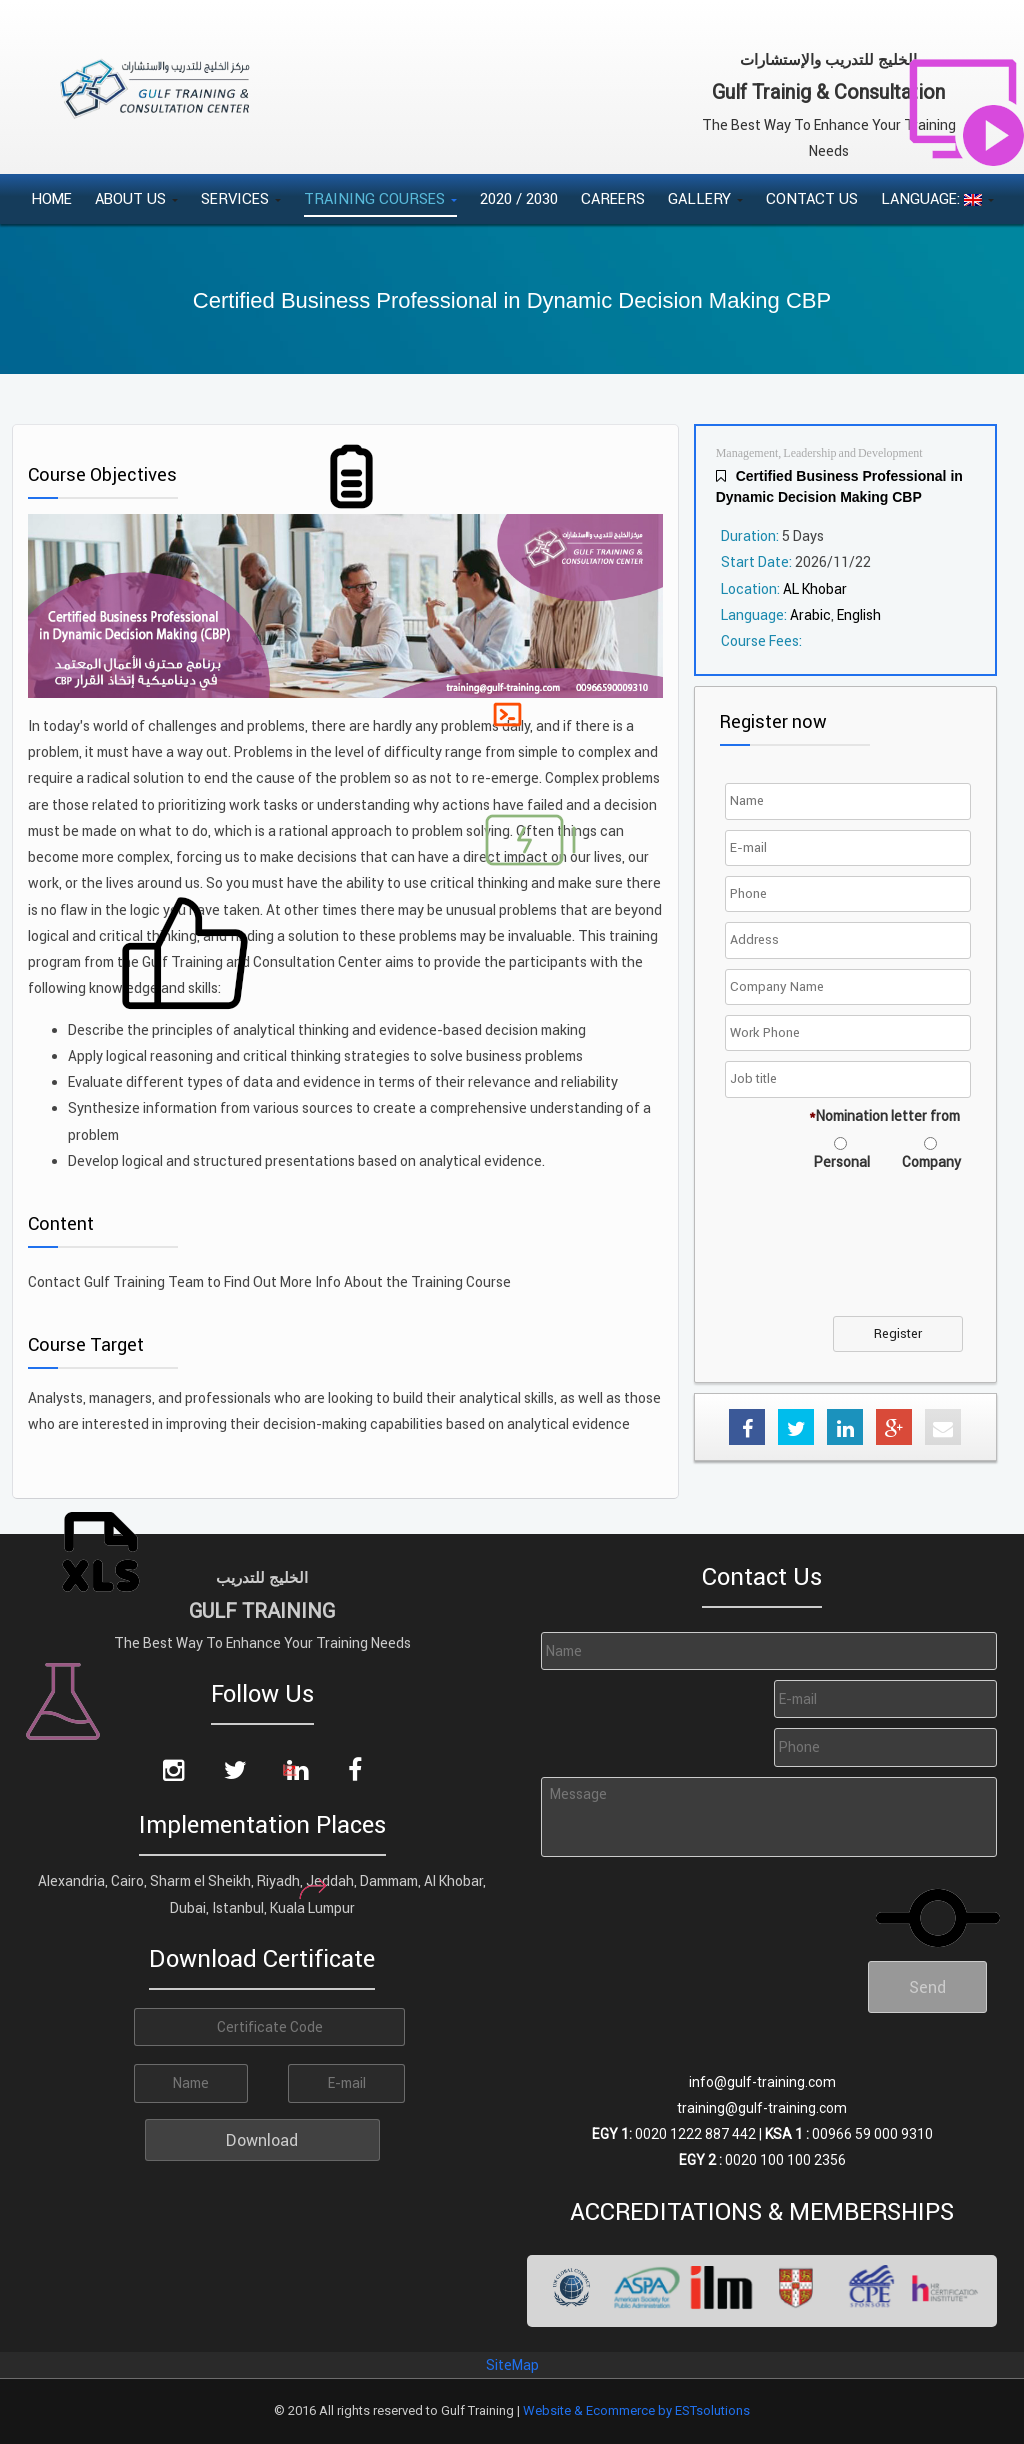  I want to click on view commit history, so click(938, 1918).